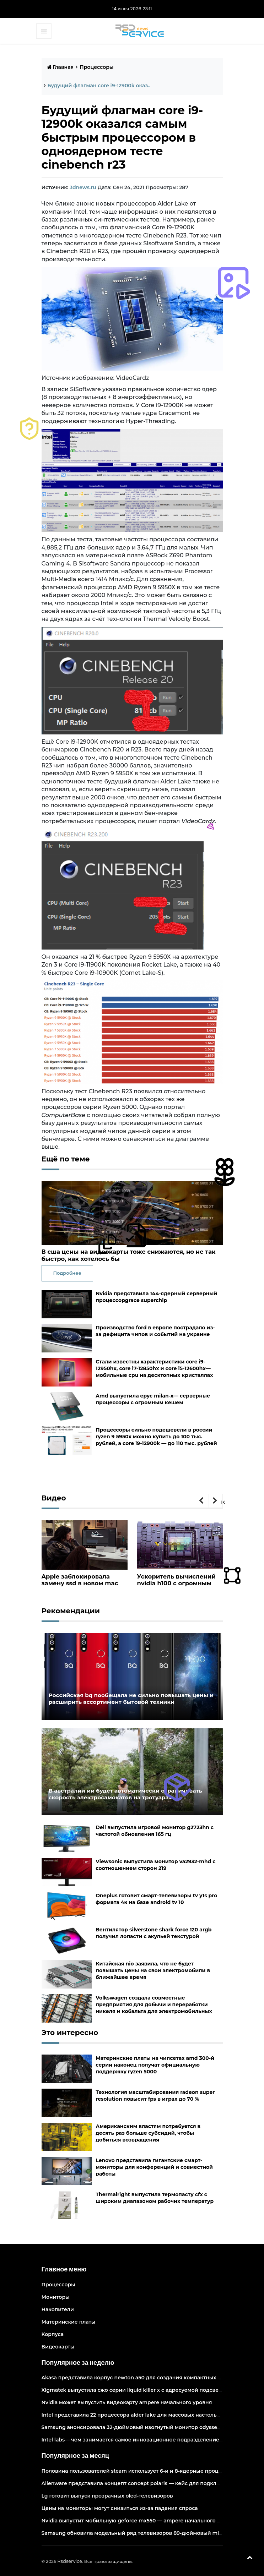  Describe the element at coordinates (225, 1172) in the screenshot. I see `access garden or plant care features` at that location.